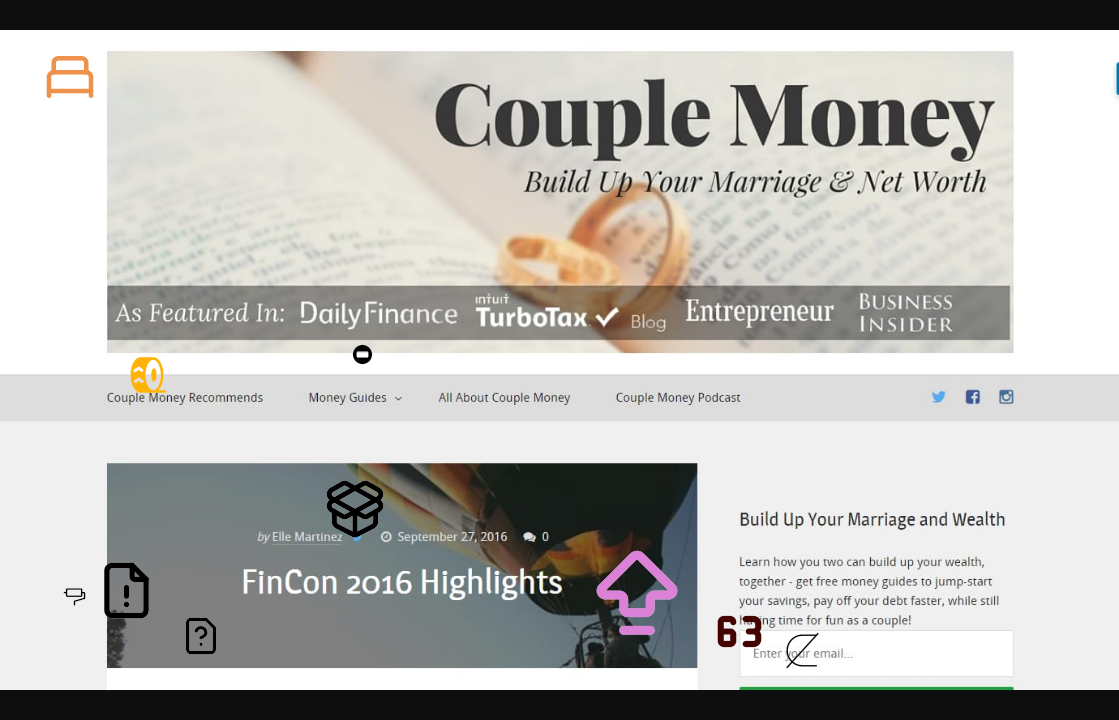 This screenshot has height=720, width=1119. What do you see at coordinates (147, 375) in the screenshot?
I see `view tire pressure or status` at bounding box center [147, 375].